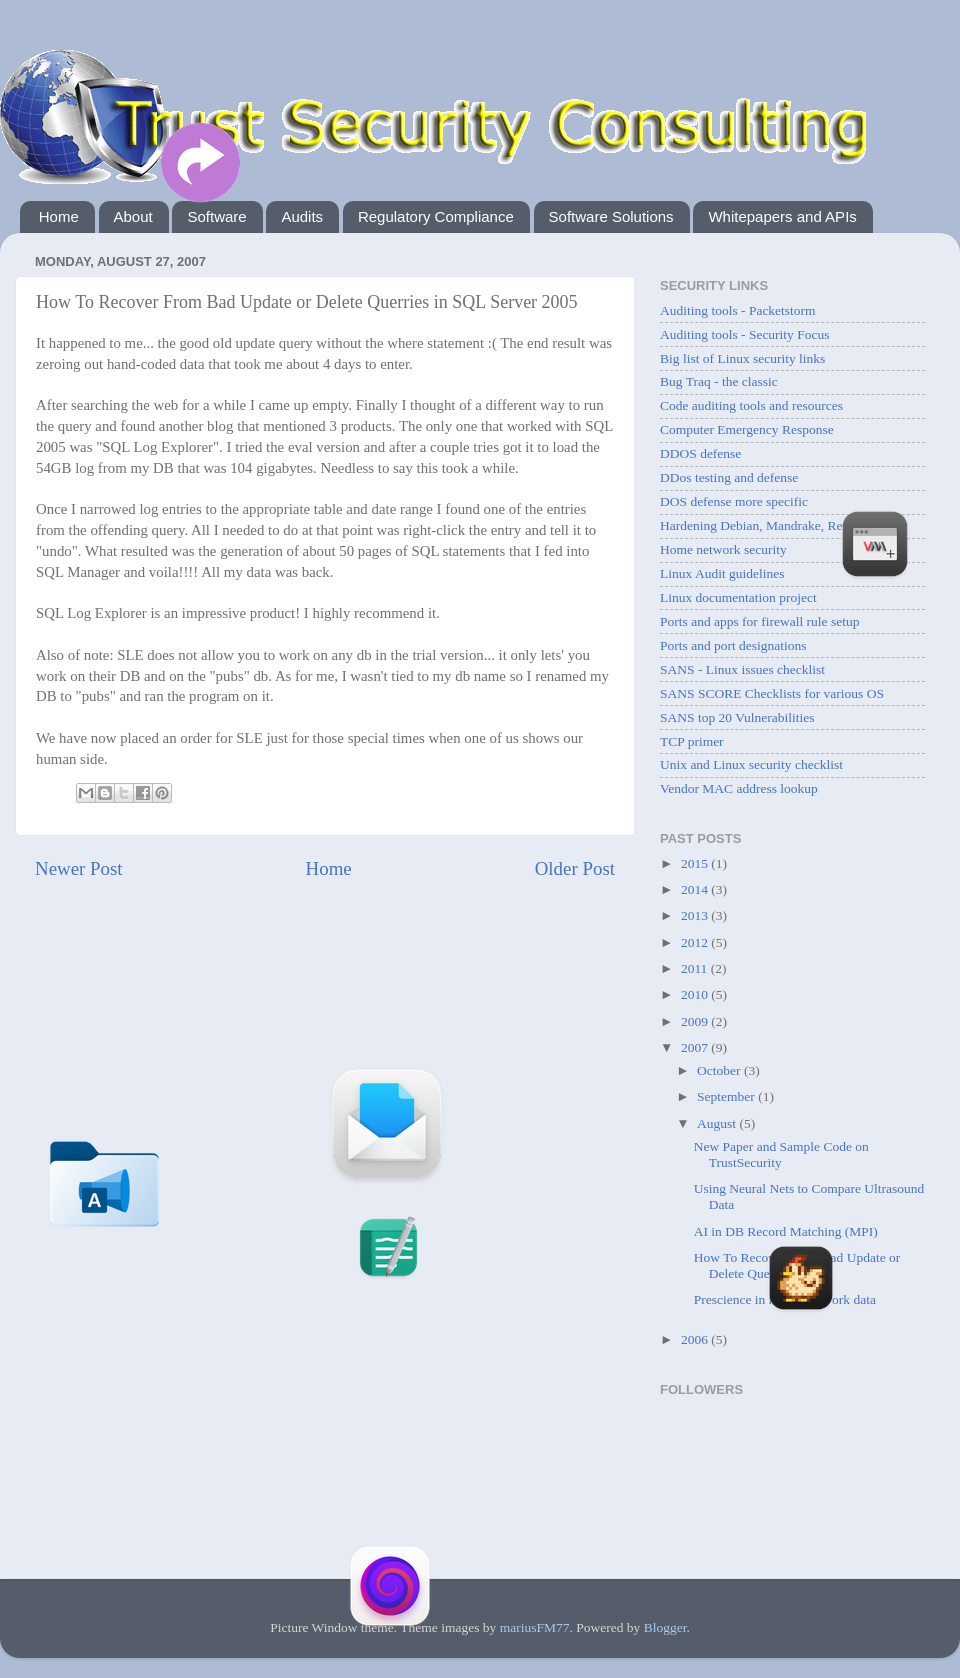 The image size is (960, 1678). Describe the element at coordinates (104, 1187) in the screenshot. I see `open microsoft advertising files folder` at that location.